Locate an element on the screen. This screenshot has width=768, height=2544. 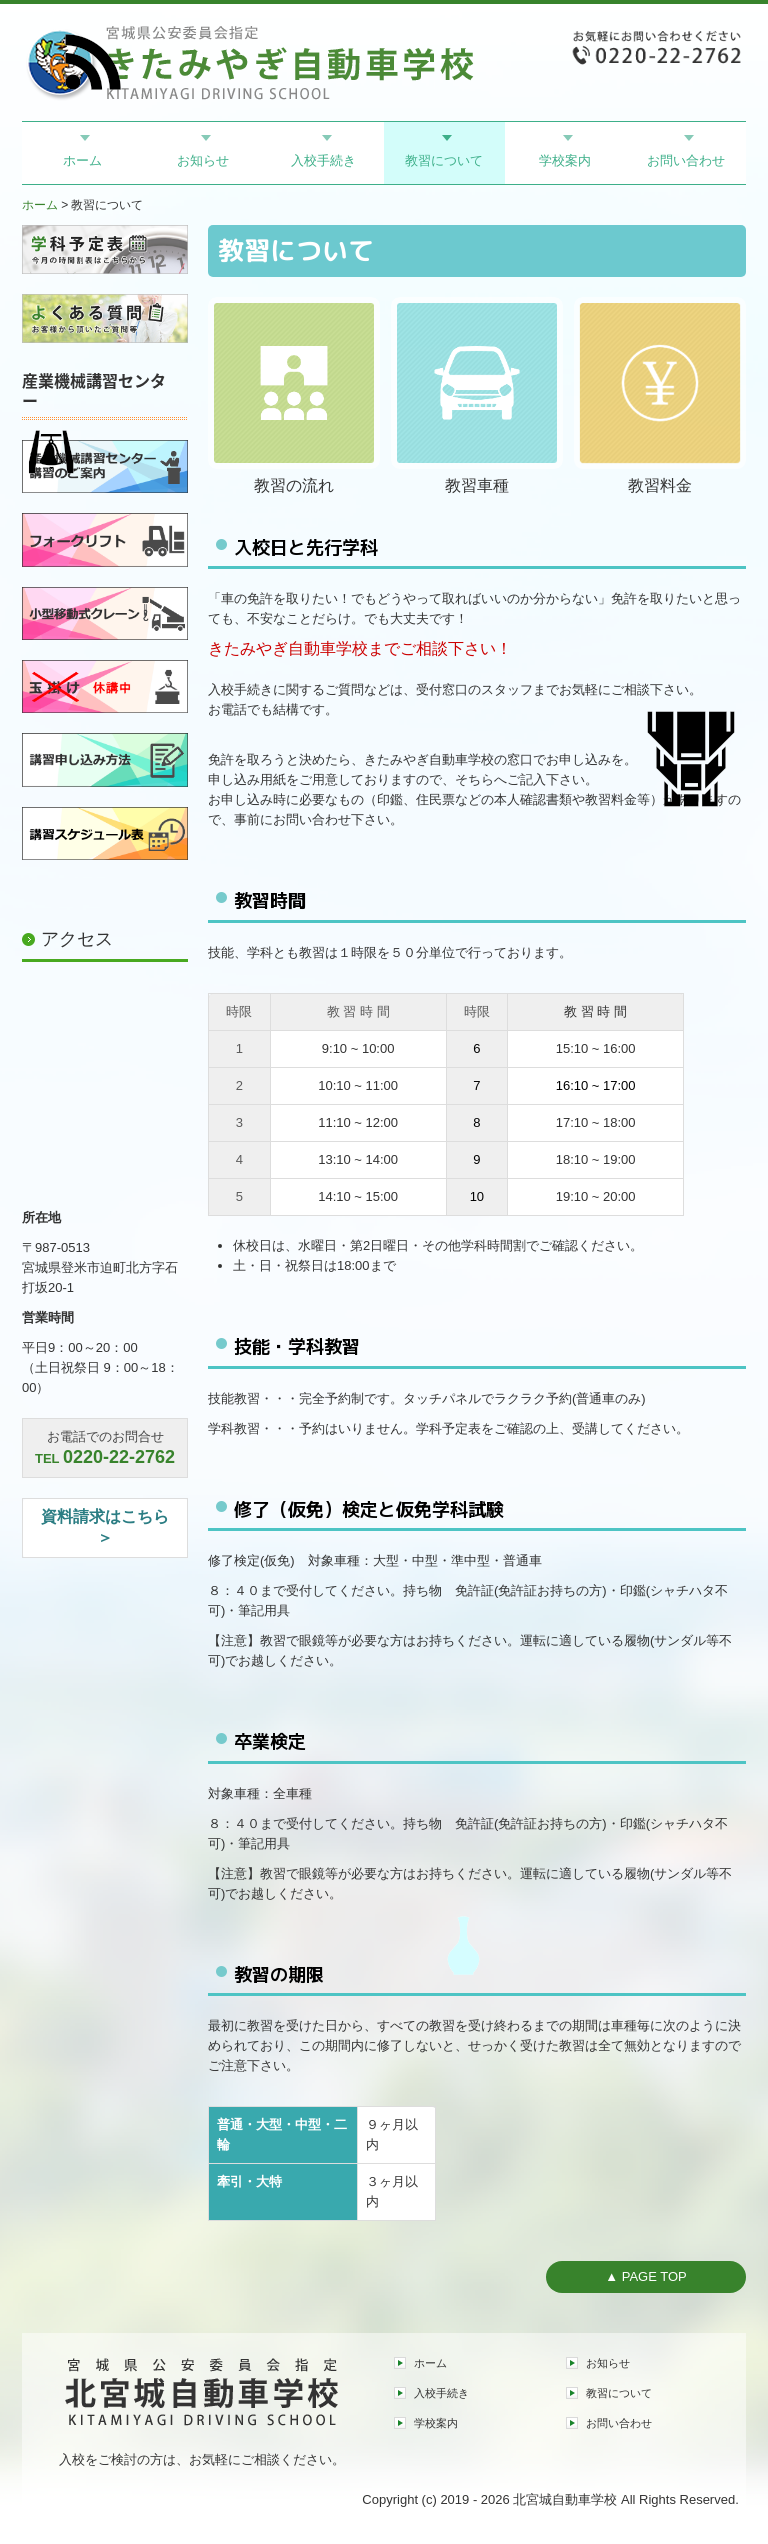
carillon or bell tower instrument is located at coordinates (51, 452).